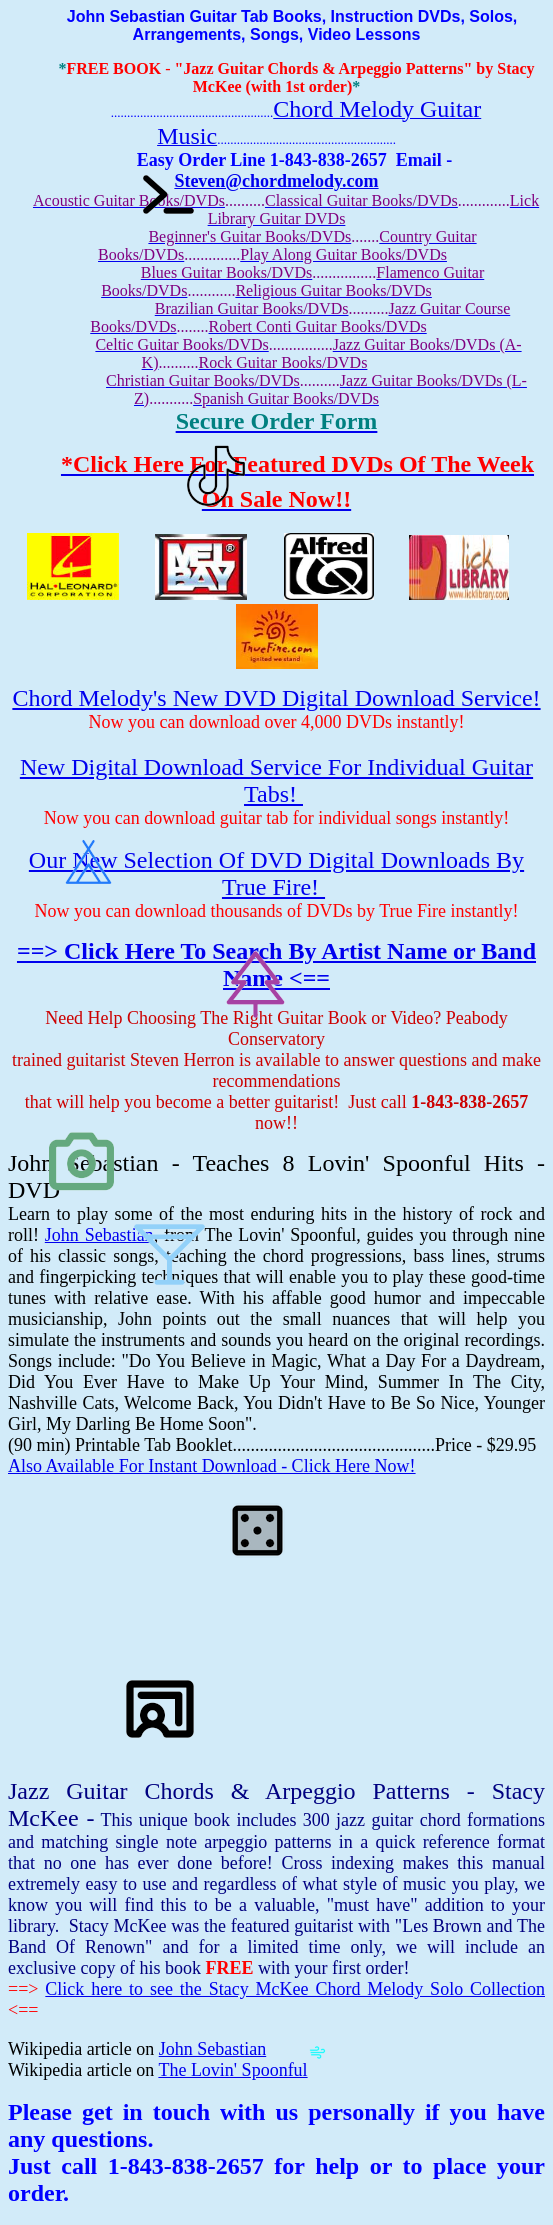 The width and height of the screenshot is (553, 2225). Describe the element at coordinates (169, 1254) in the screenshot. I see `access bar or cocktail menu` at that location.